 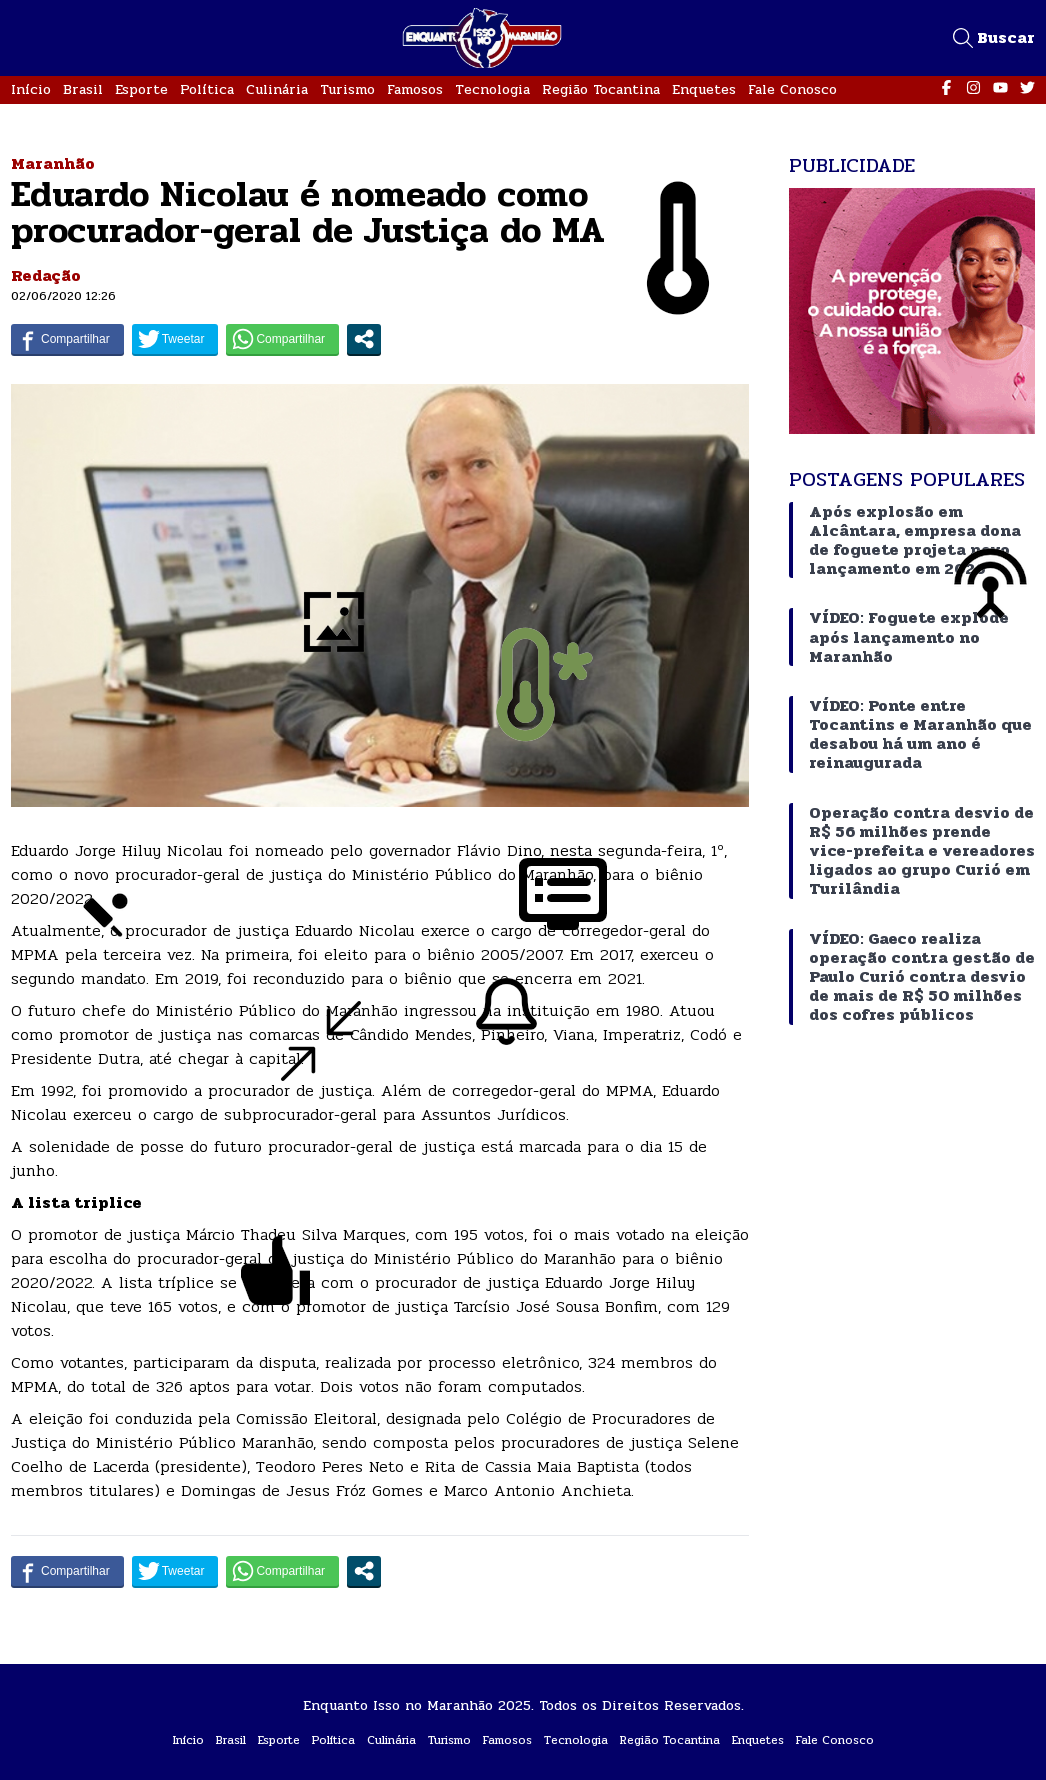 What do you see at coordinates (678, 248) in the screenshot?
I see `view current temperature` at bounding box center [678, 248].